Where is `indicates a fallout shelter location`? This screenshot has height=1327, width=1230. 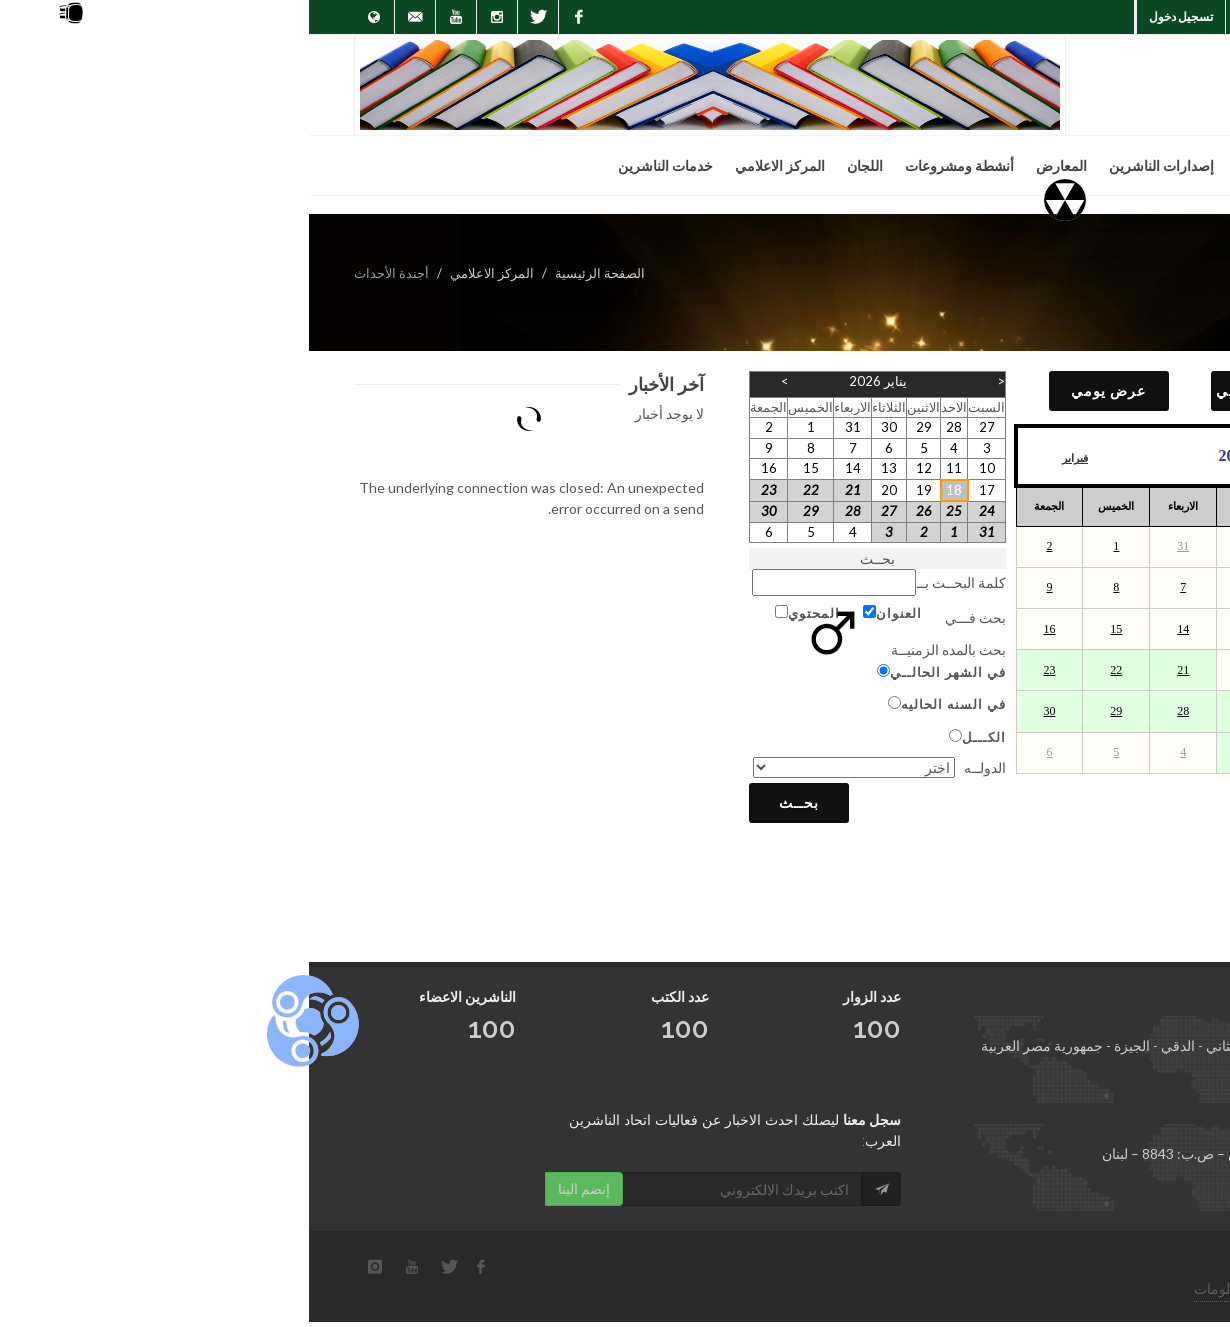
indicates a fallout shelter location is located at coordinates (1065, 200).